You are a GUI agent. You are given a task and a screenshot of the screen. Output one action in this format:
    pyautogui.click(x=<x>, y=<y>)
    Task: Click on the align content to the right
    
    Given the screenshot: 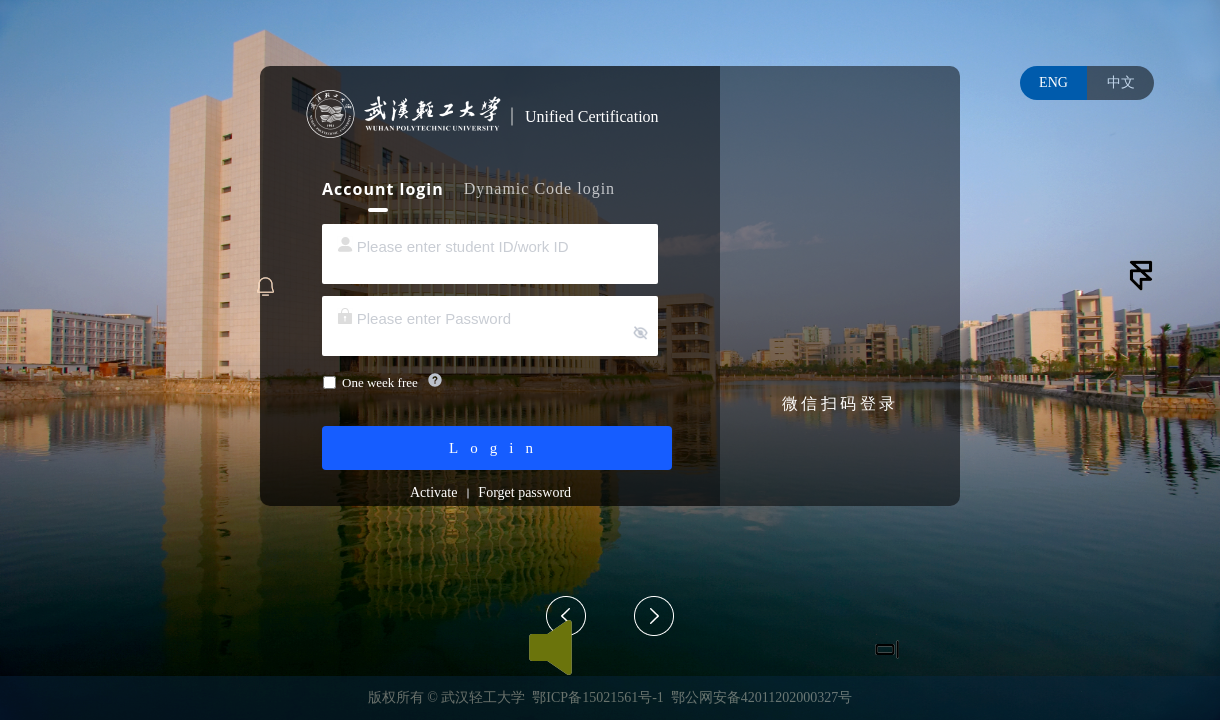 What is the action you would take?
    pyautogui.click(x=887, y=649)
    